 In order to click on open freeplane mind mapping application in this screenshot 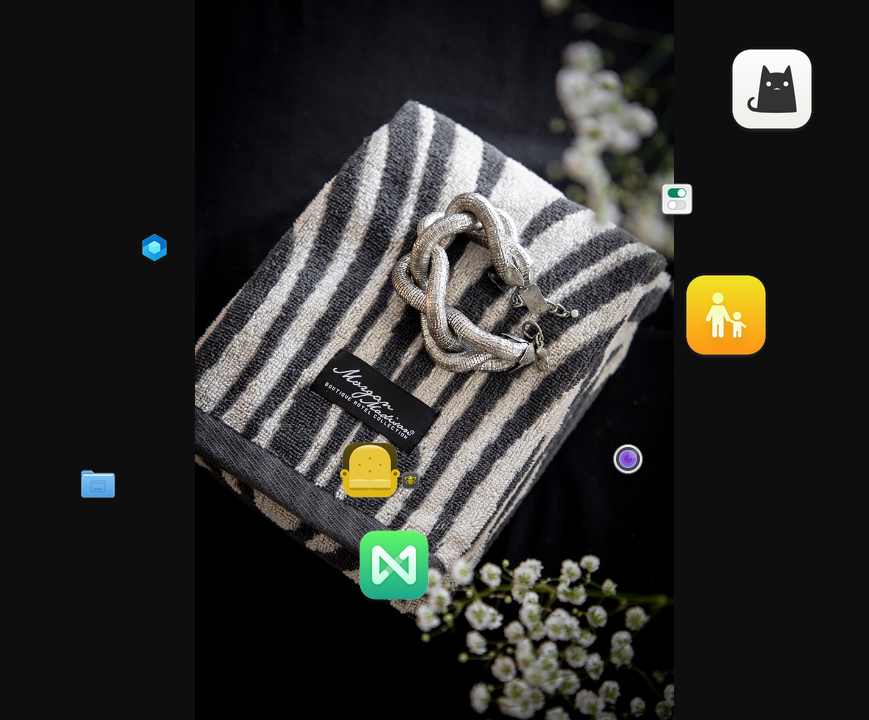, I will do `click(410, 480)`.